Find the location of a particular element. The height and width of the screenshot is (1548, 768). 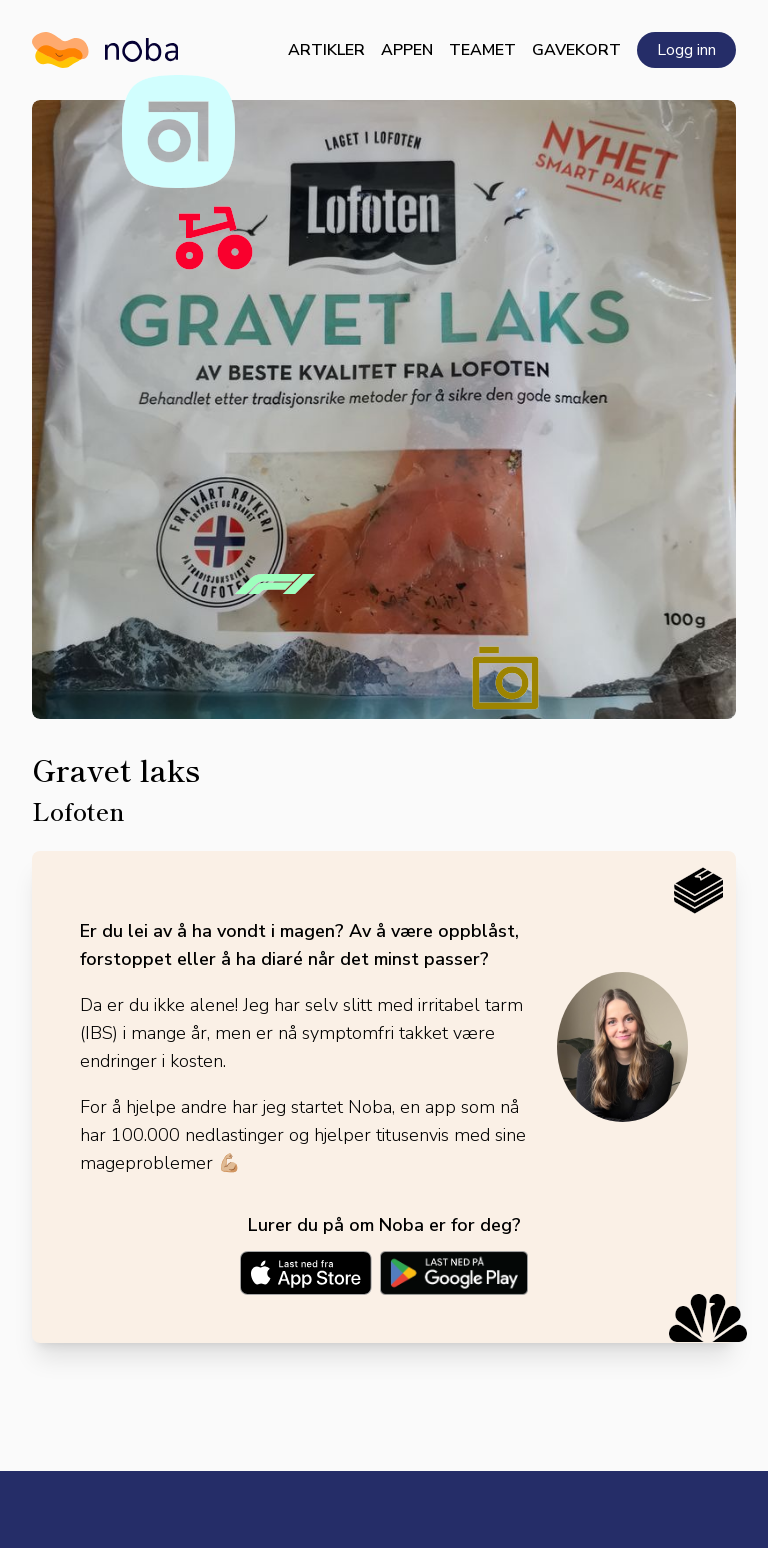

open camera to take a photo is located at coordinates (505, 679).